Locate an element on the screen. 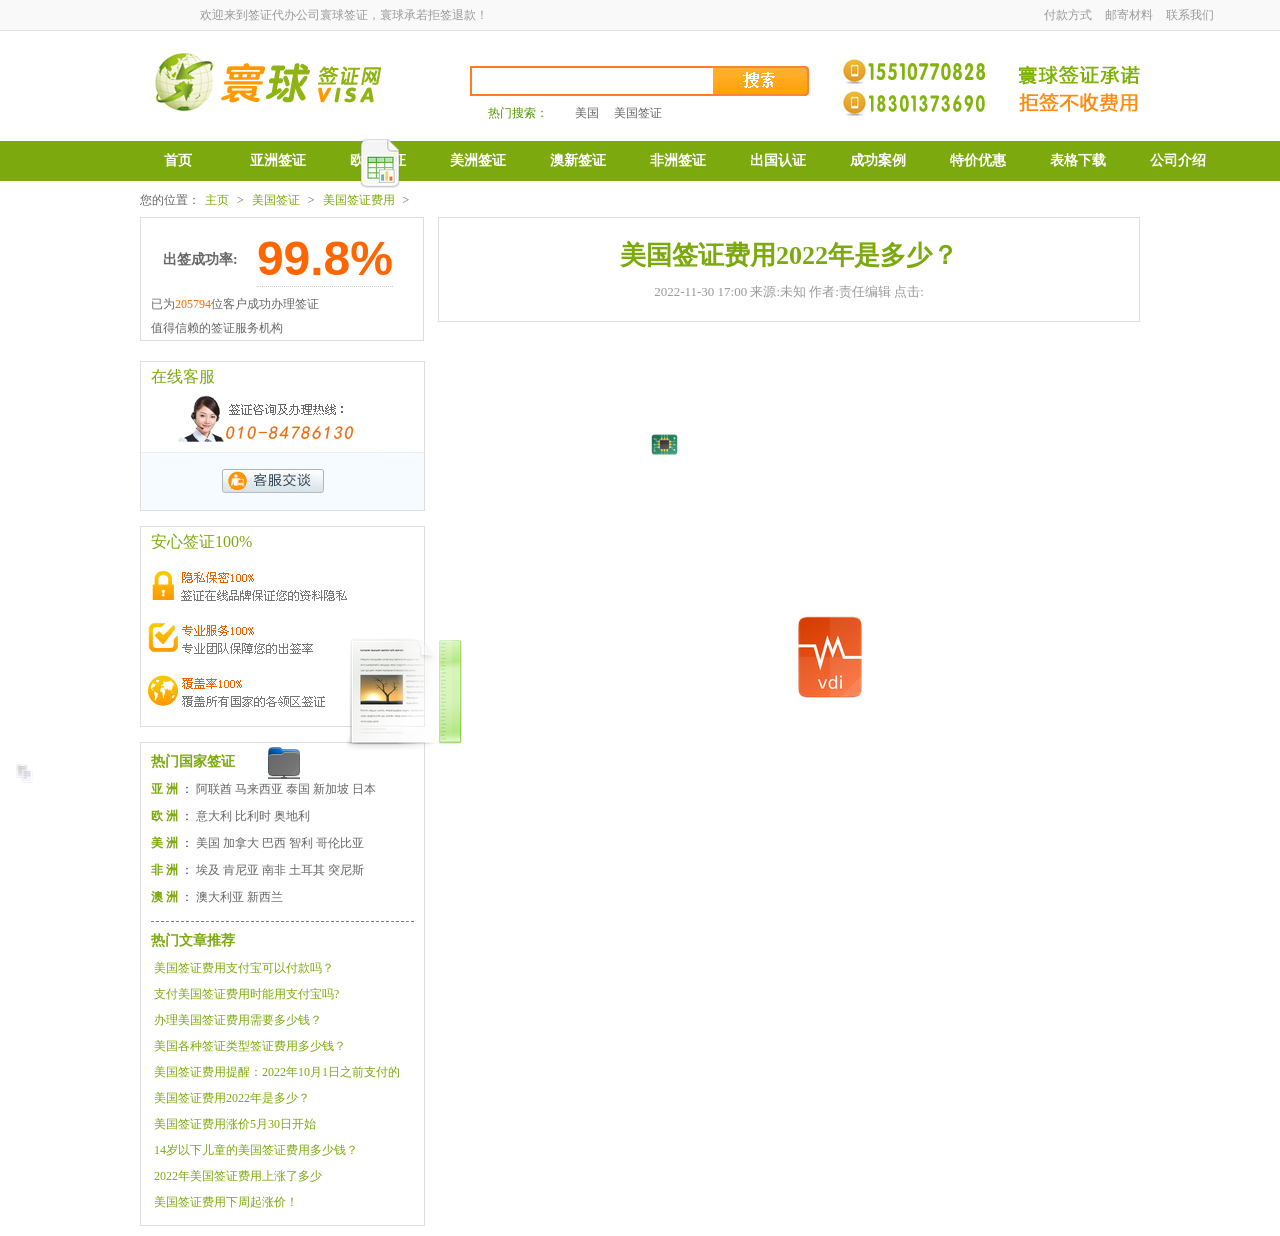 The image size is (1280, 1236). access a remote or network folder is located at coordinates (284, 763).